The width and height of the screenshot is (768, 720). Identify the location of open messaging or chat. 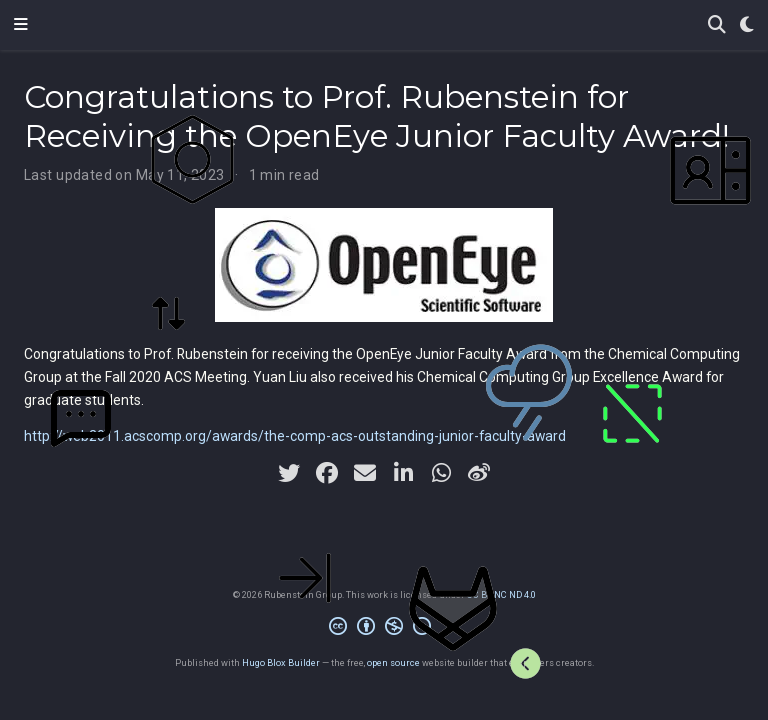
(81, 417).